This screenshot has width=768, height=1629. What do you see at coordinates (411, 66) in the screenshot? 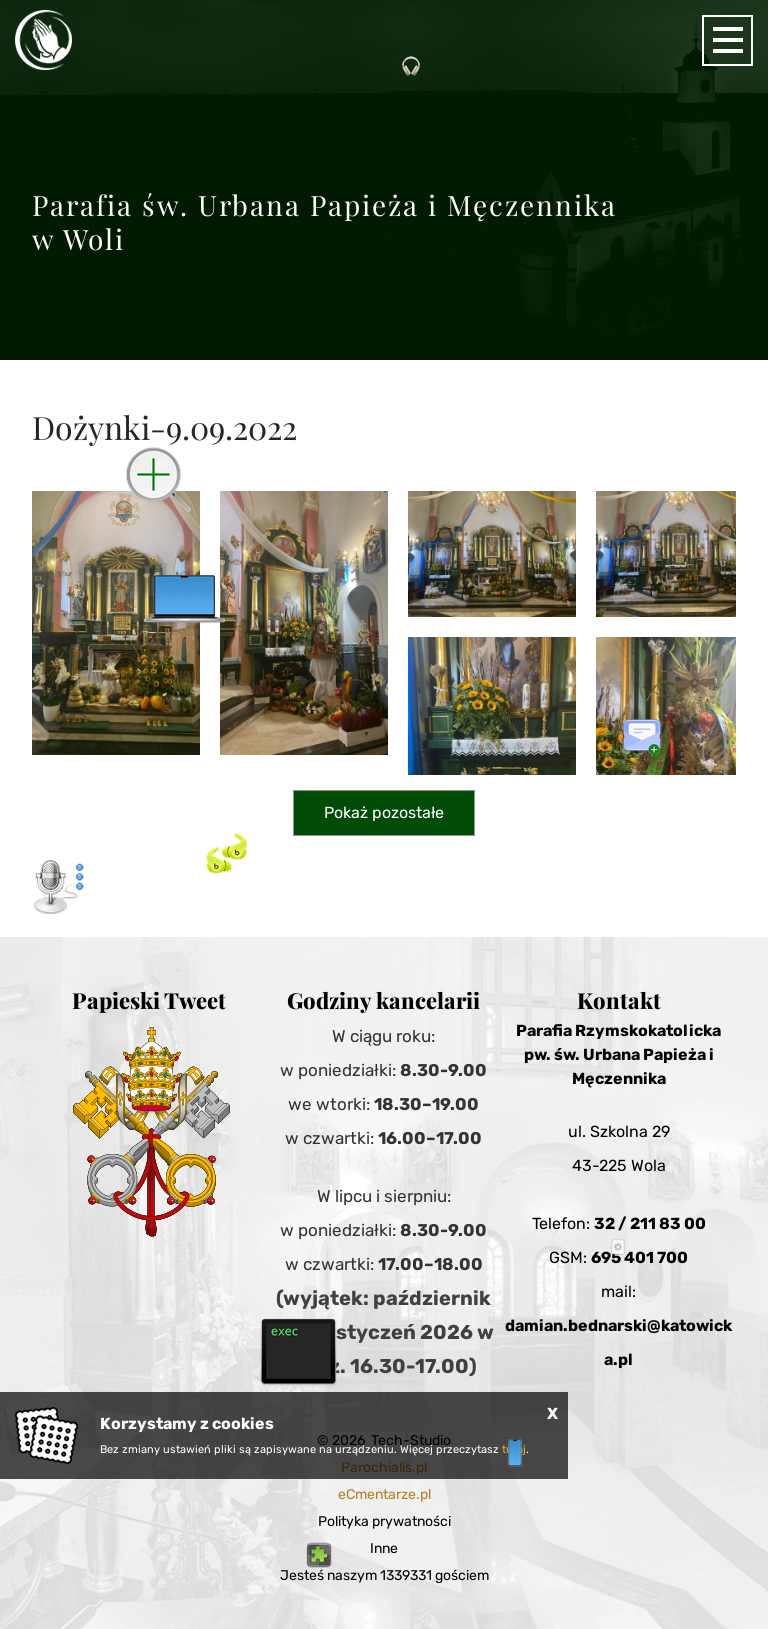
I see `apple airpods max headphones` at bounding box center [411, 66].